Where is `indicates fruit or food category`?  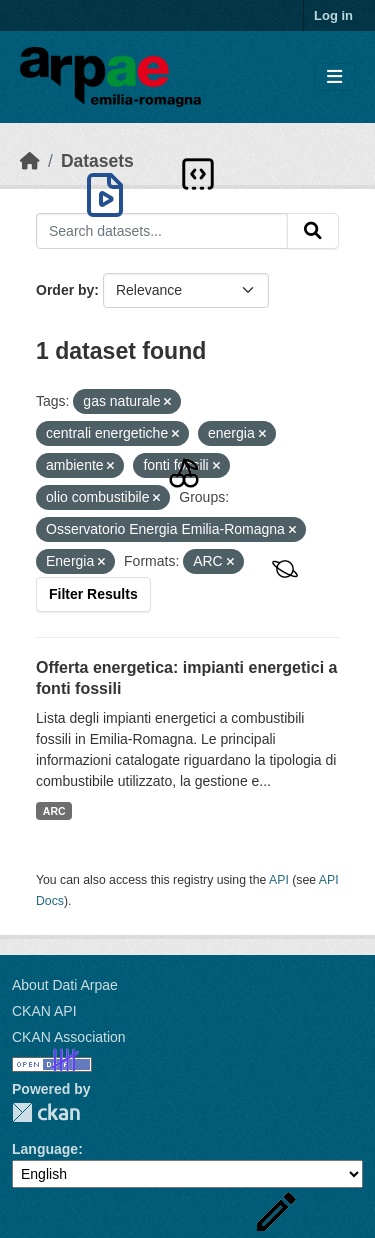
indicates fruit or food category is located at coordinates (184, 473).